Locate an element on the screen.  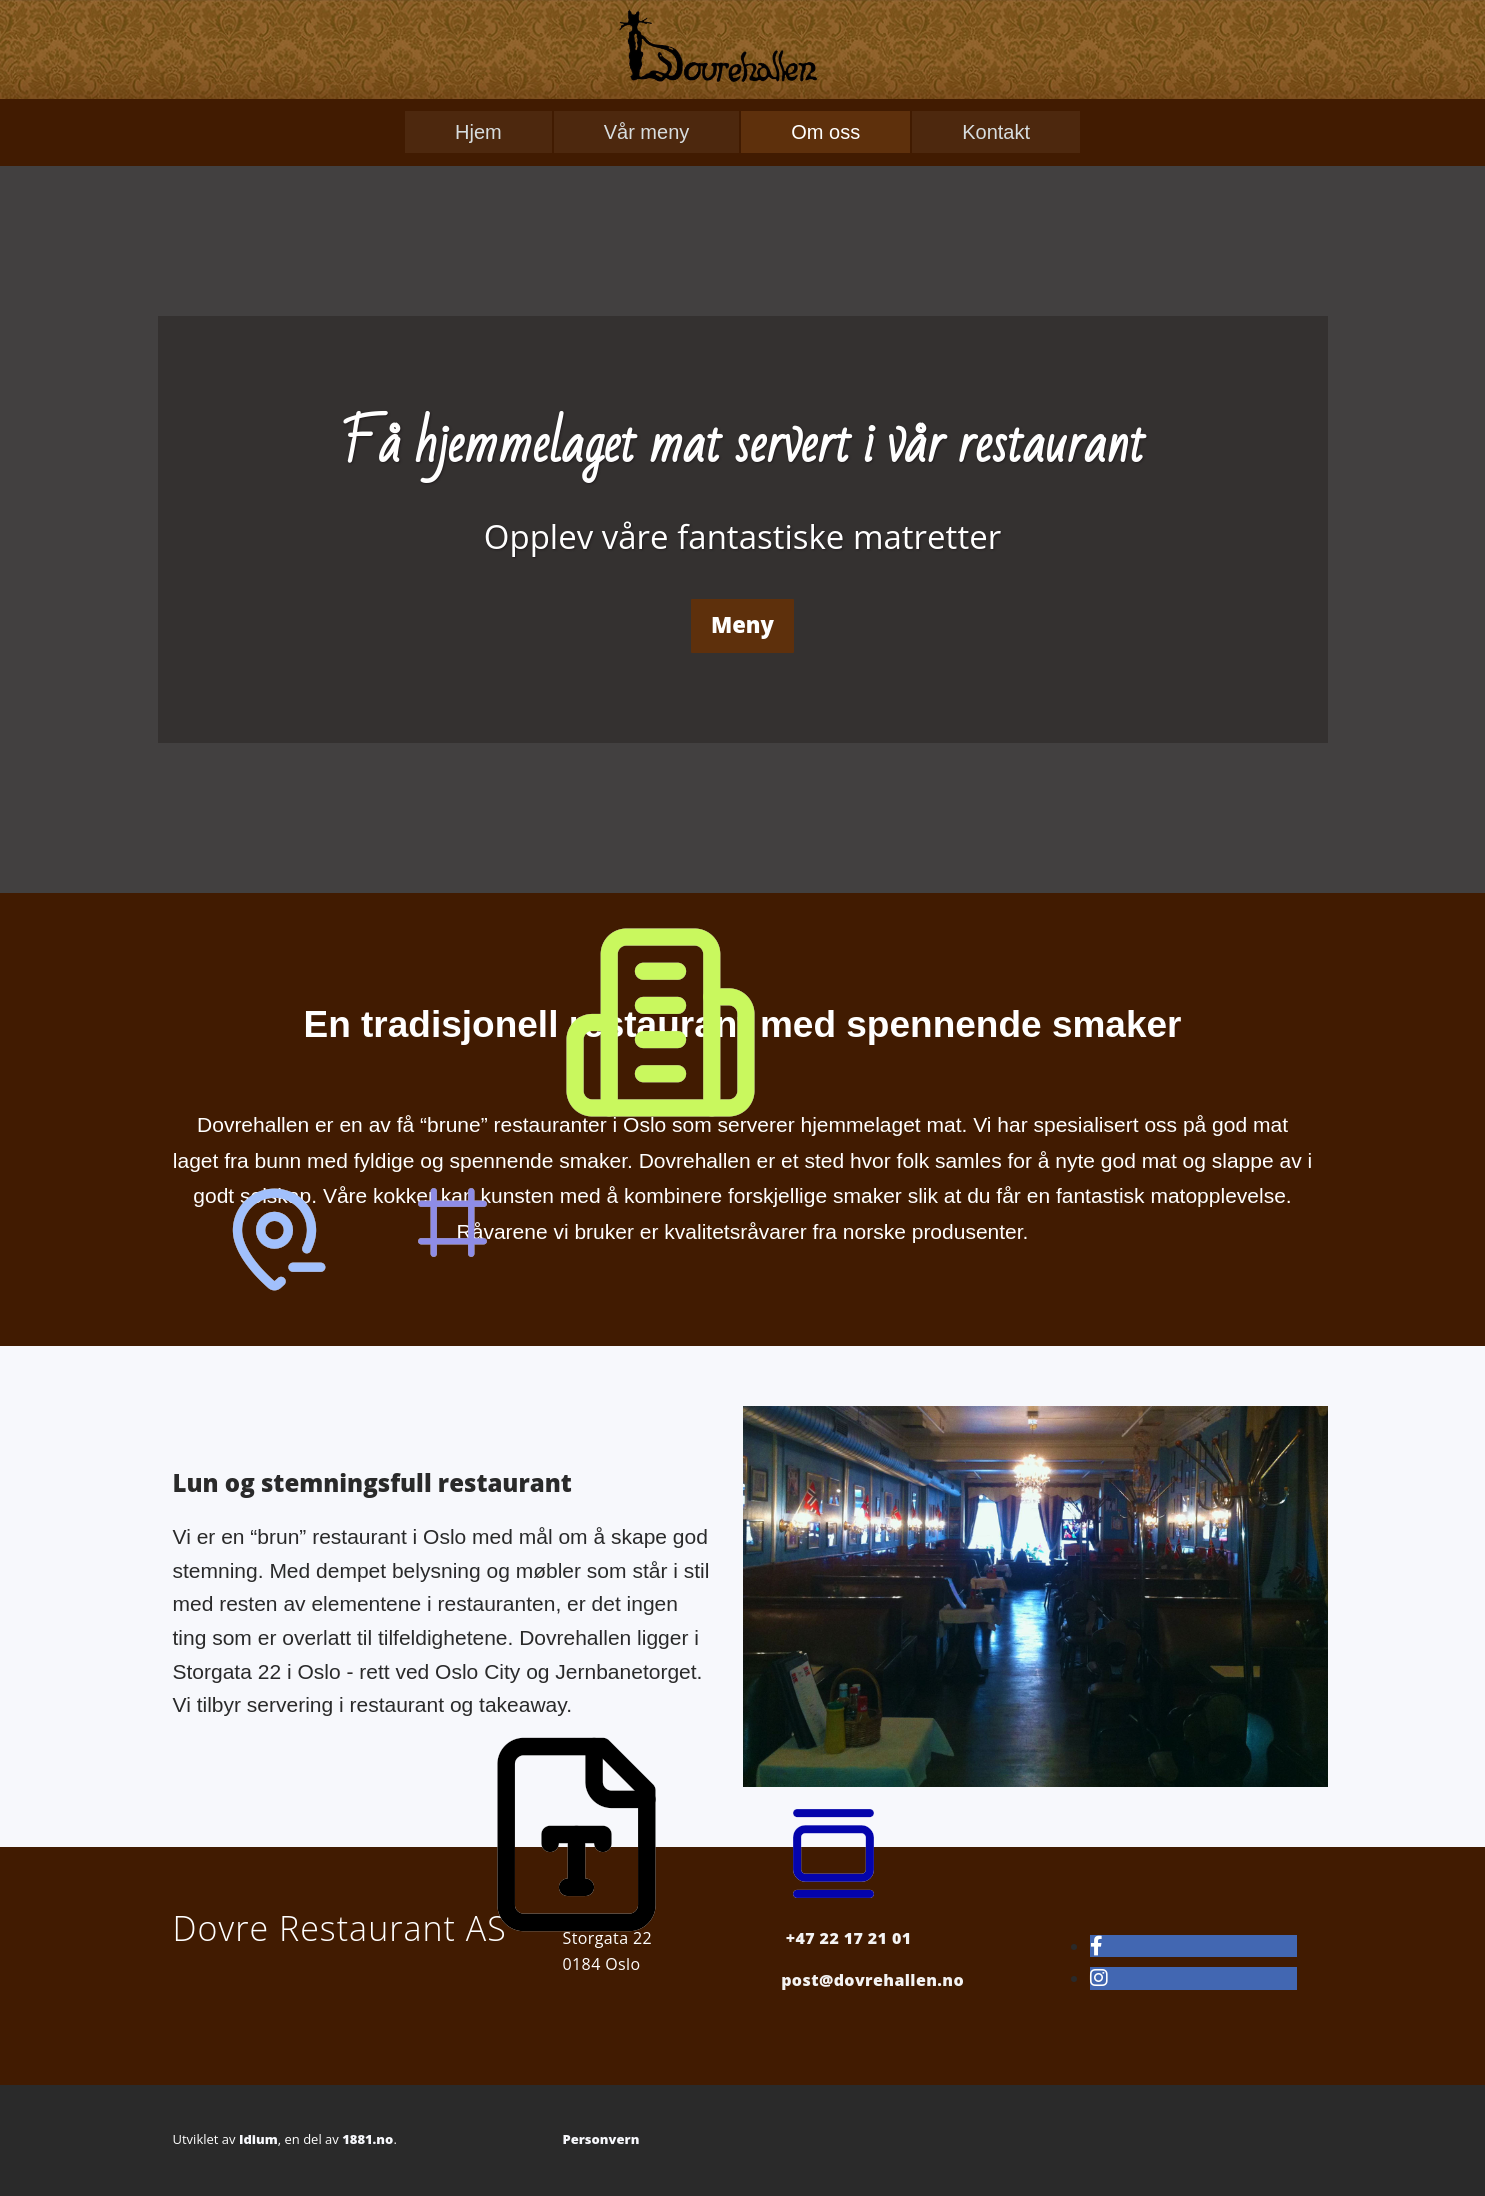
adjust or define a crop area is located at coordinates (452, 1222).